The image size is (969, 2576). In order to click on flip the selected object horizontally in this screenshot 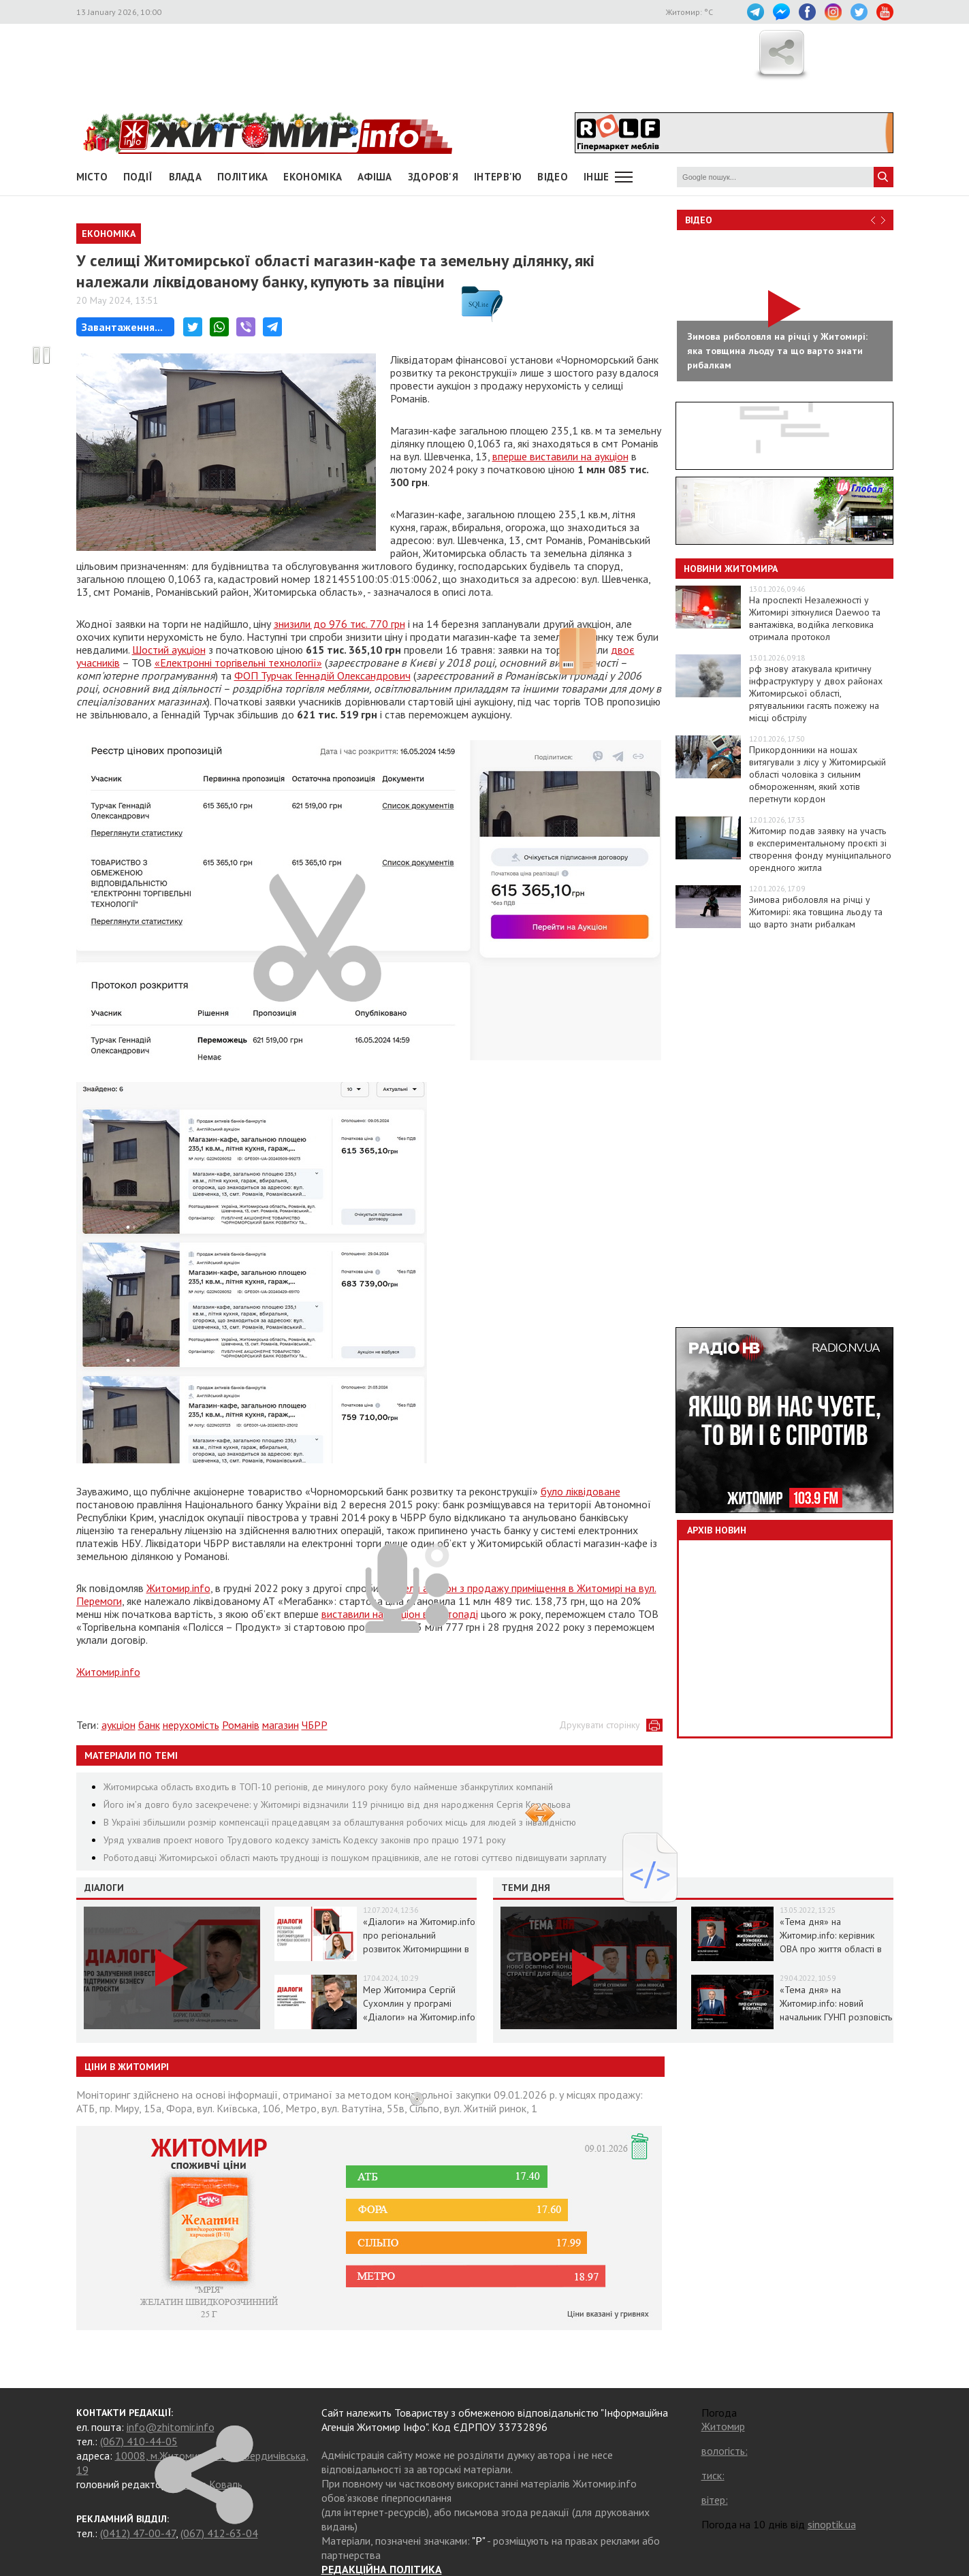, I will do `click(540, 1812)`.